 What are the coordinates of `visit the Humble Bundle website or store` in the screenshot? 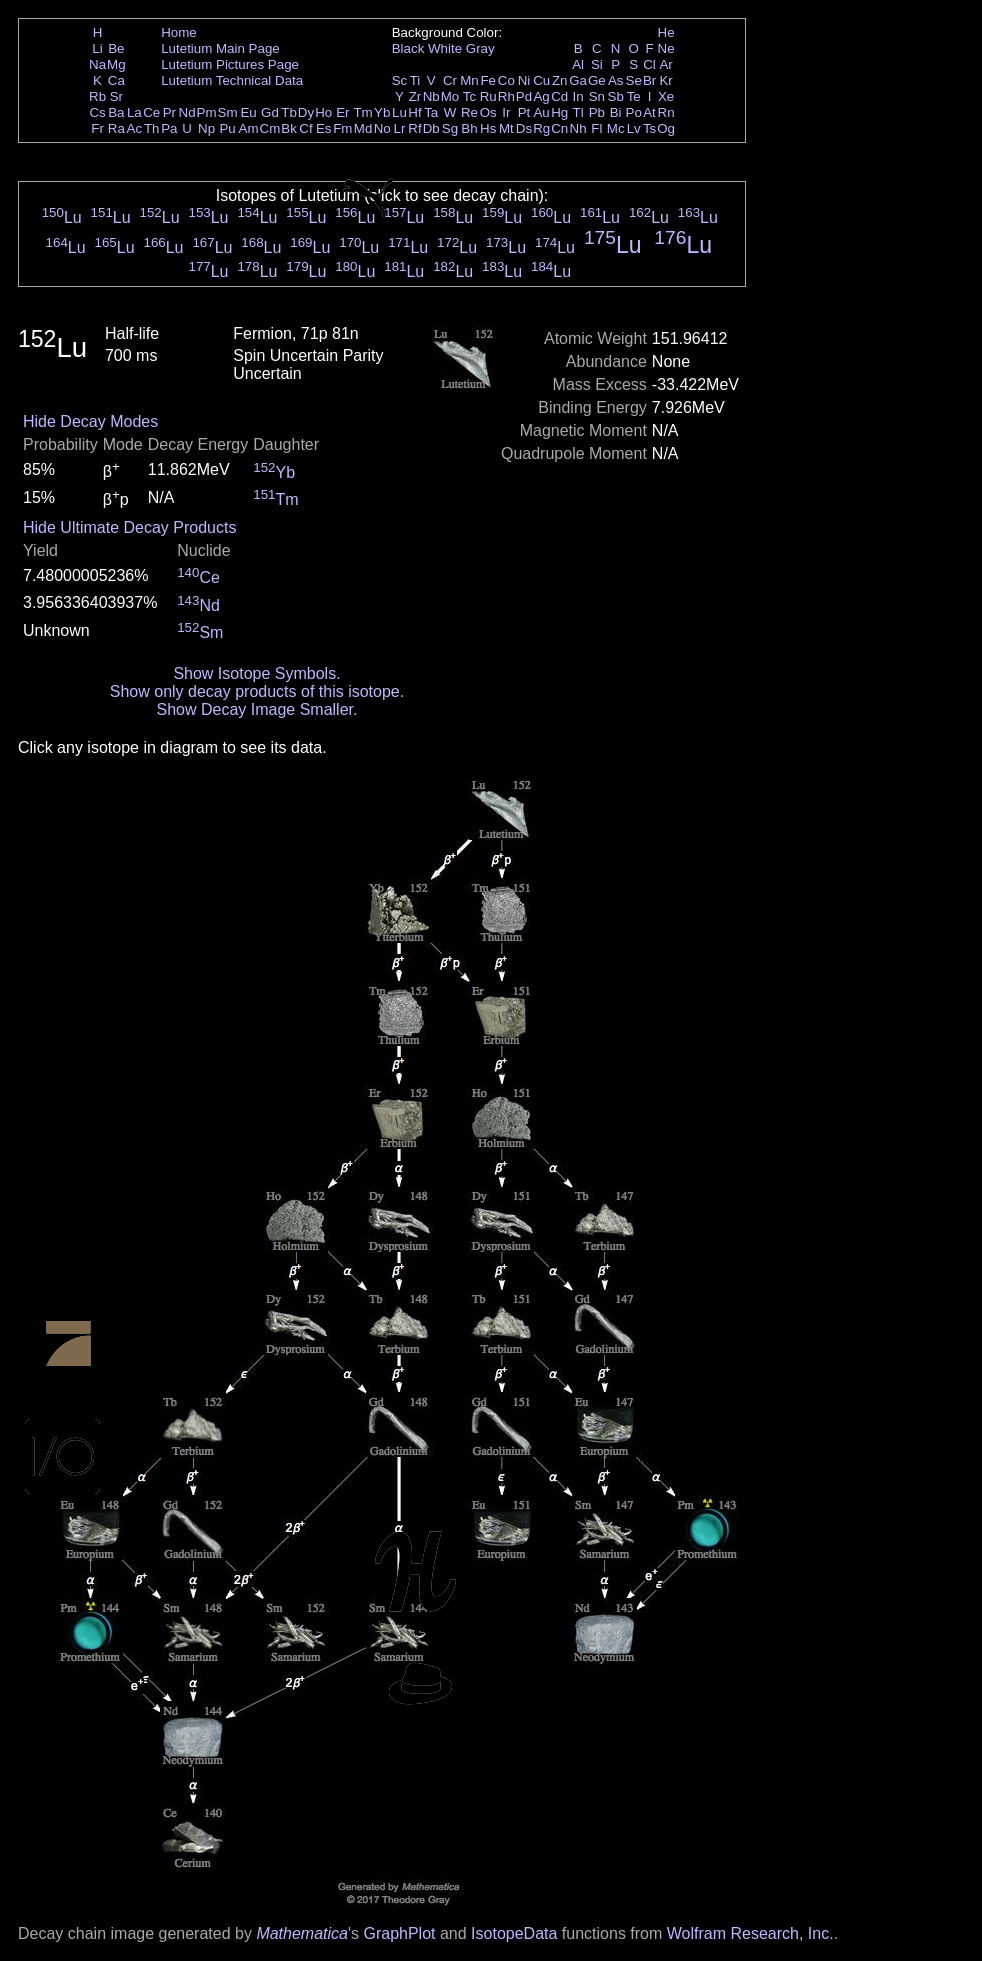 It's located at (415, 1571).